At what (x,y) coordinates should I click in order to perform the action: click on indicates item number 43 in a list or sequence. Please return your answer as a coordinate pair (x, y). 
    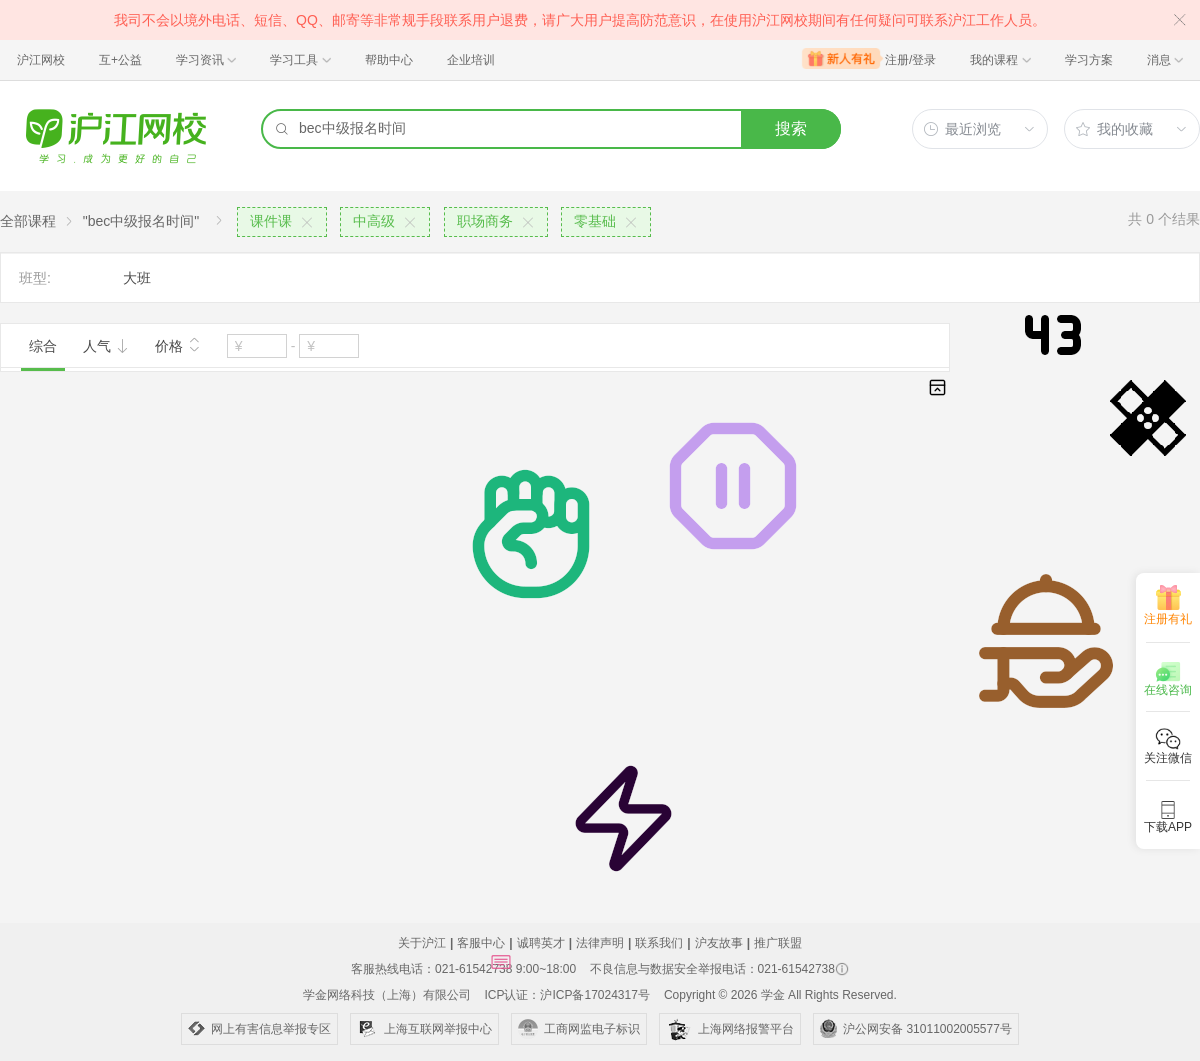
    Looking at the image, I should click on (1053, 335).